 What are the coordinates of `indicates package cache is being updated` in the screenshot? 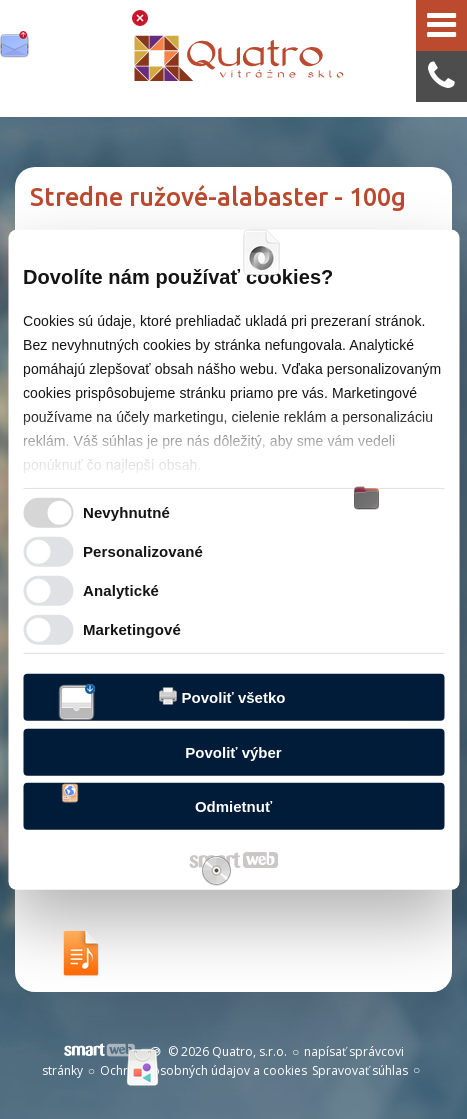 It's located at (70, 793).